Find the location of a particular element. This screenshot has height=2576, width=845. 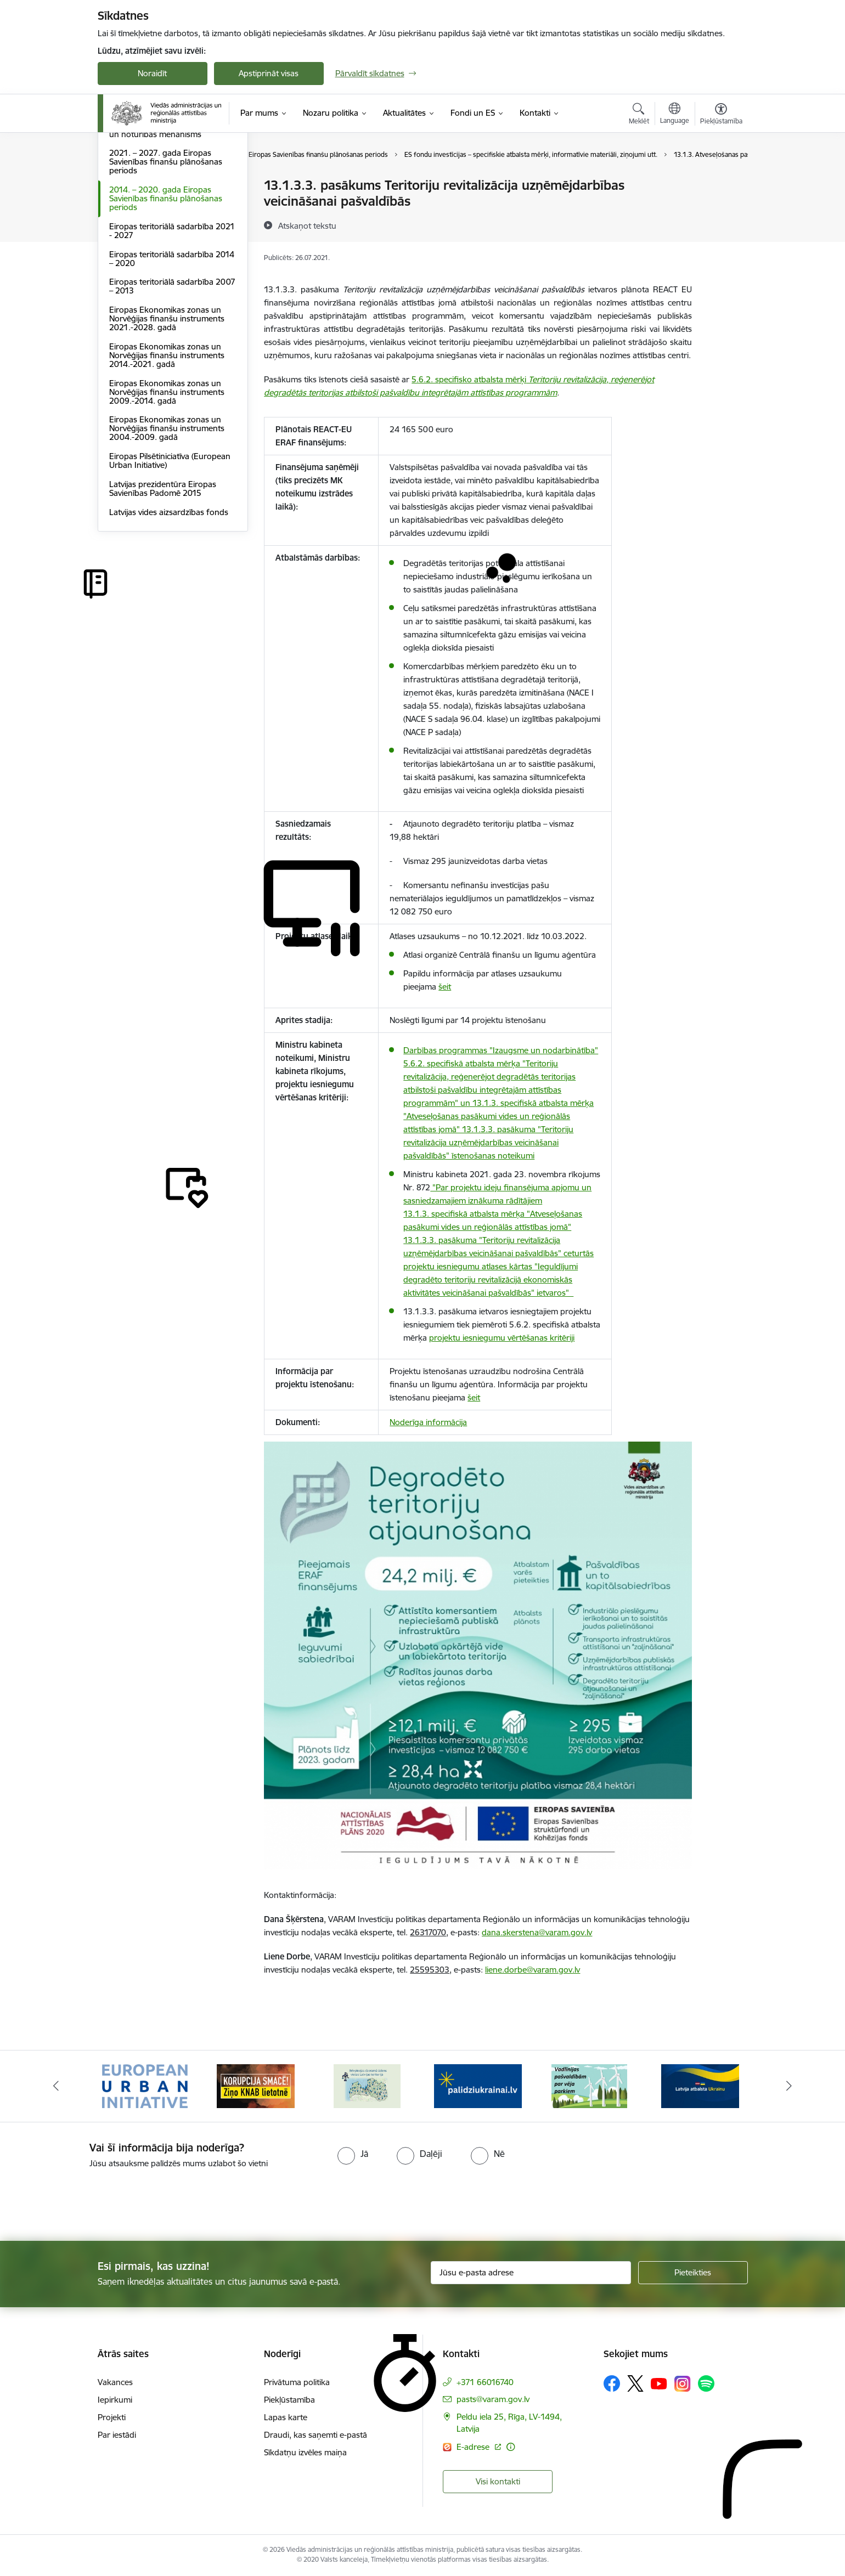

set or start a timer is located at coordinates (405, 2373).